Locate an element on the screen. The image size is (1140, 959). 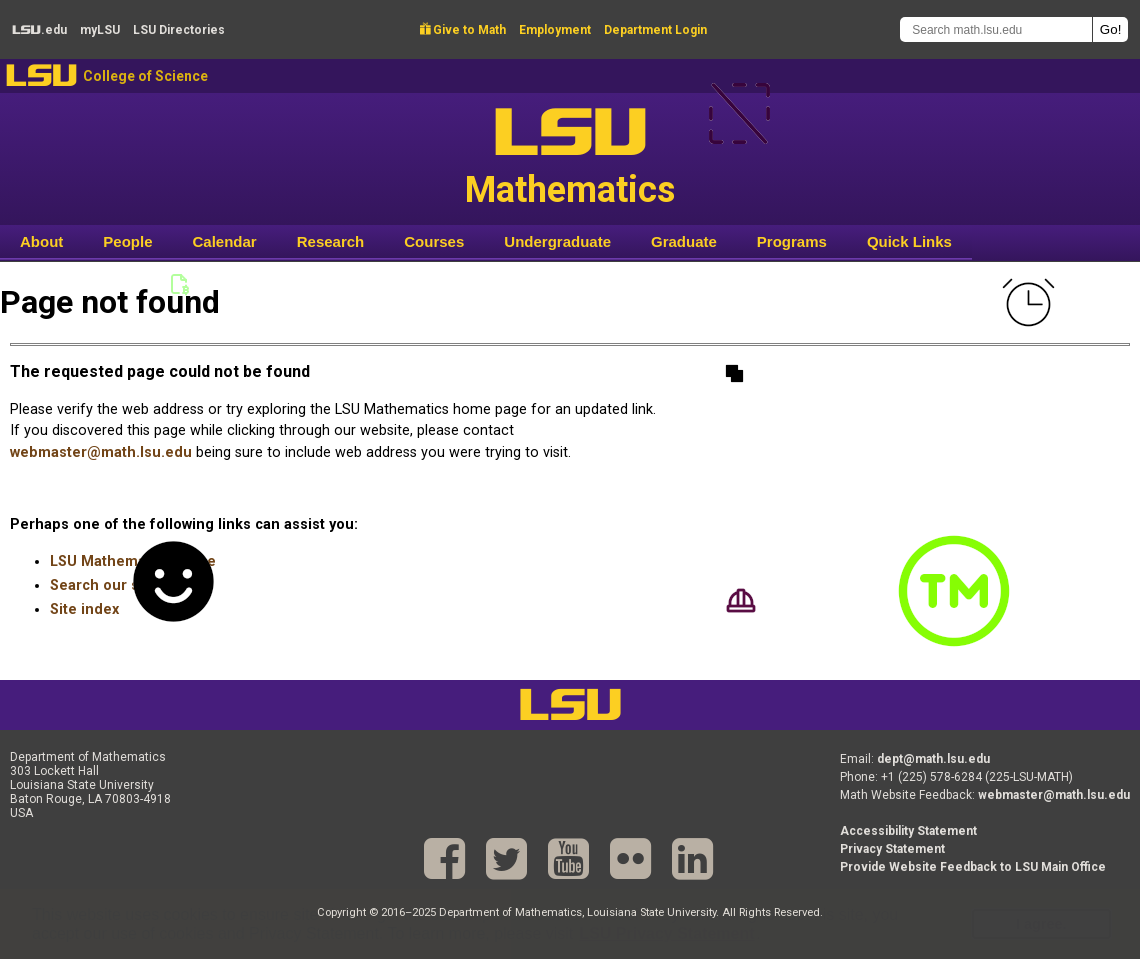
set or manage alarms is located at coordinates (1028, 302).